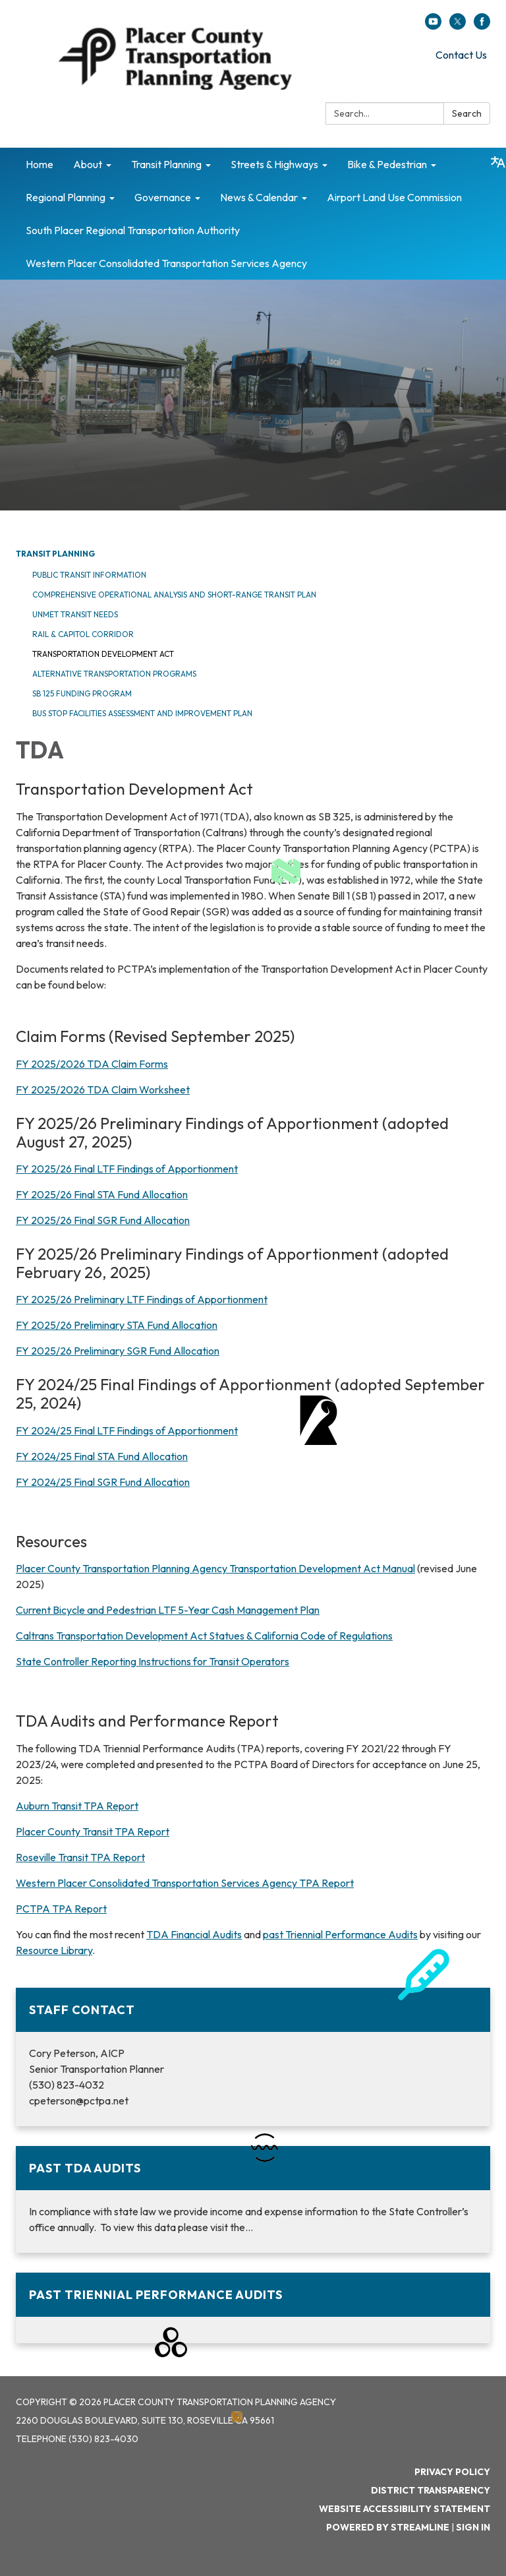 Image resolution: width=506 pixels, height=2576 pixels. What do you see at coordinates (237, 2416) in the screenshot?
I see `open itunes music library` at bounding box center [237, 2416].